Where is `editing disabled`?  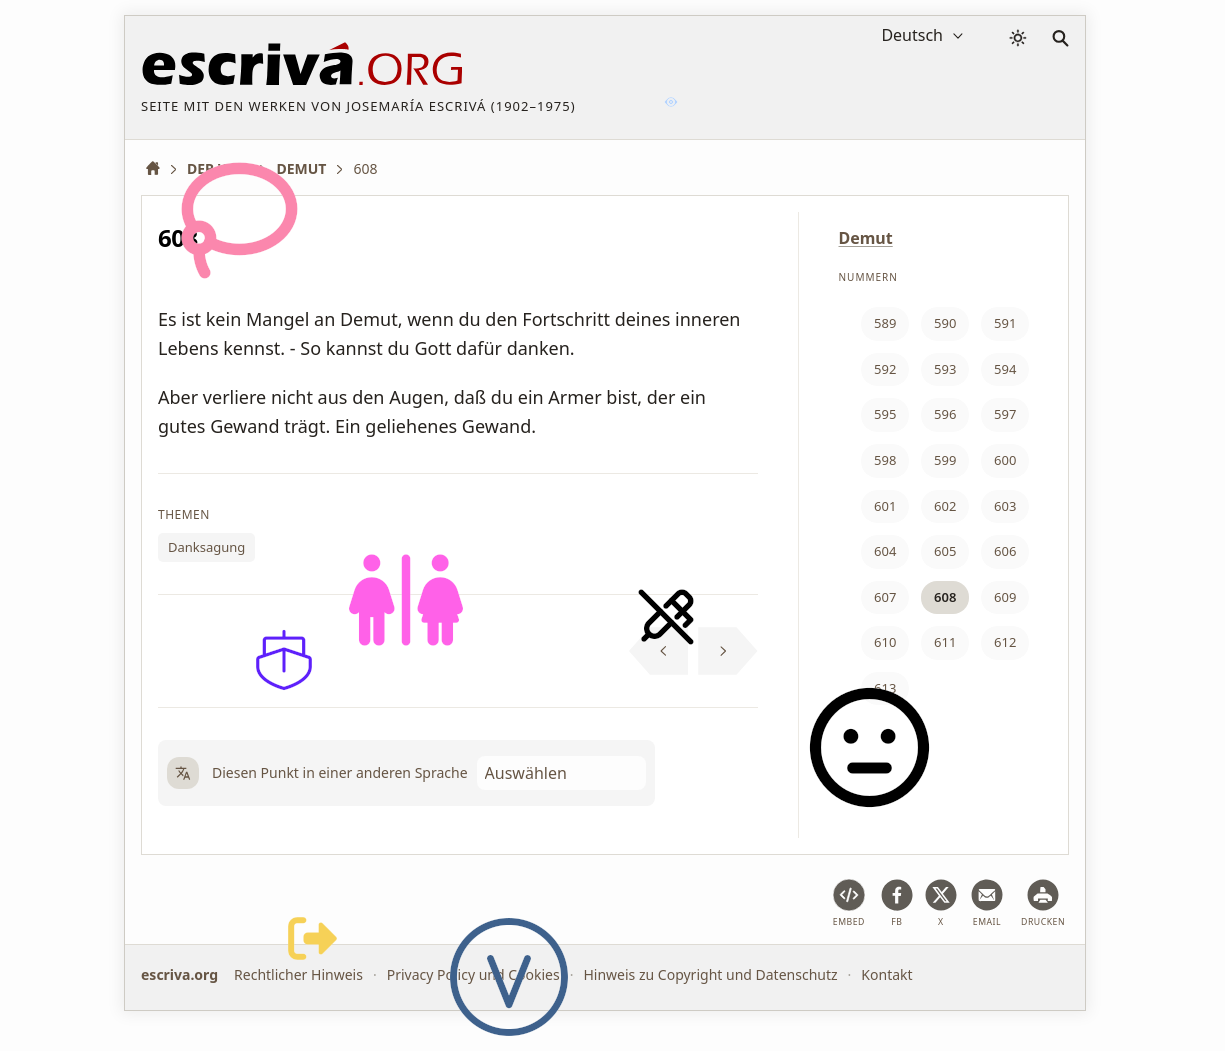
editing disabled is located at coordinates (666, 617).